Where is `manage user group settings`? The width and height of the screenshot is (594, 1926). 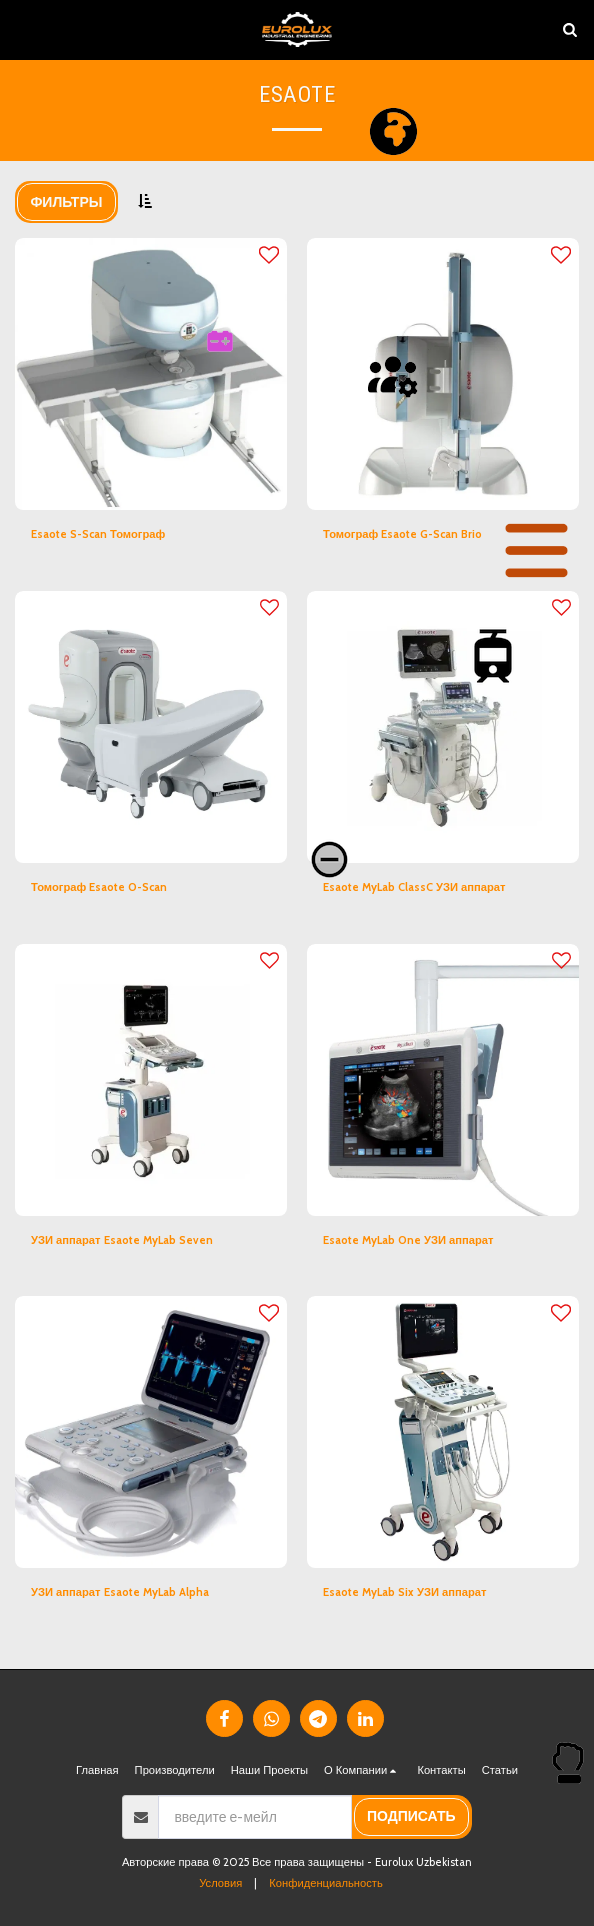
manage user group settings is located at coordinates (393, 375).